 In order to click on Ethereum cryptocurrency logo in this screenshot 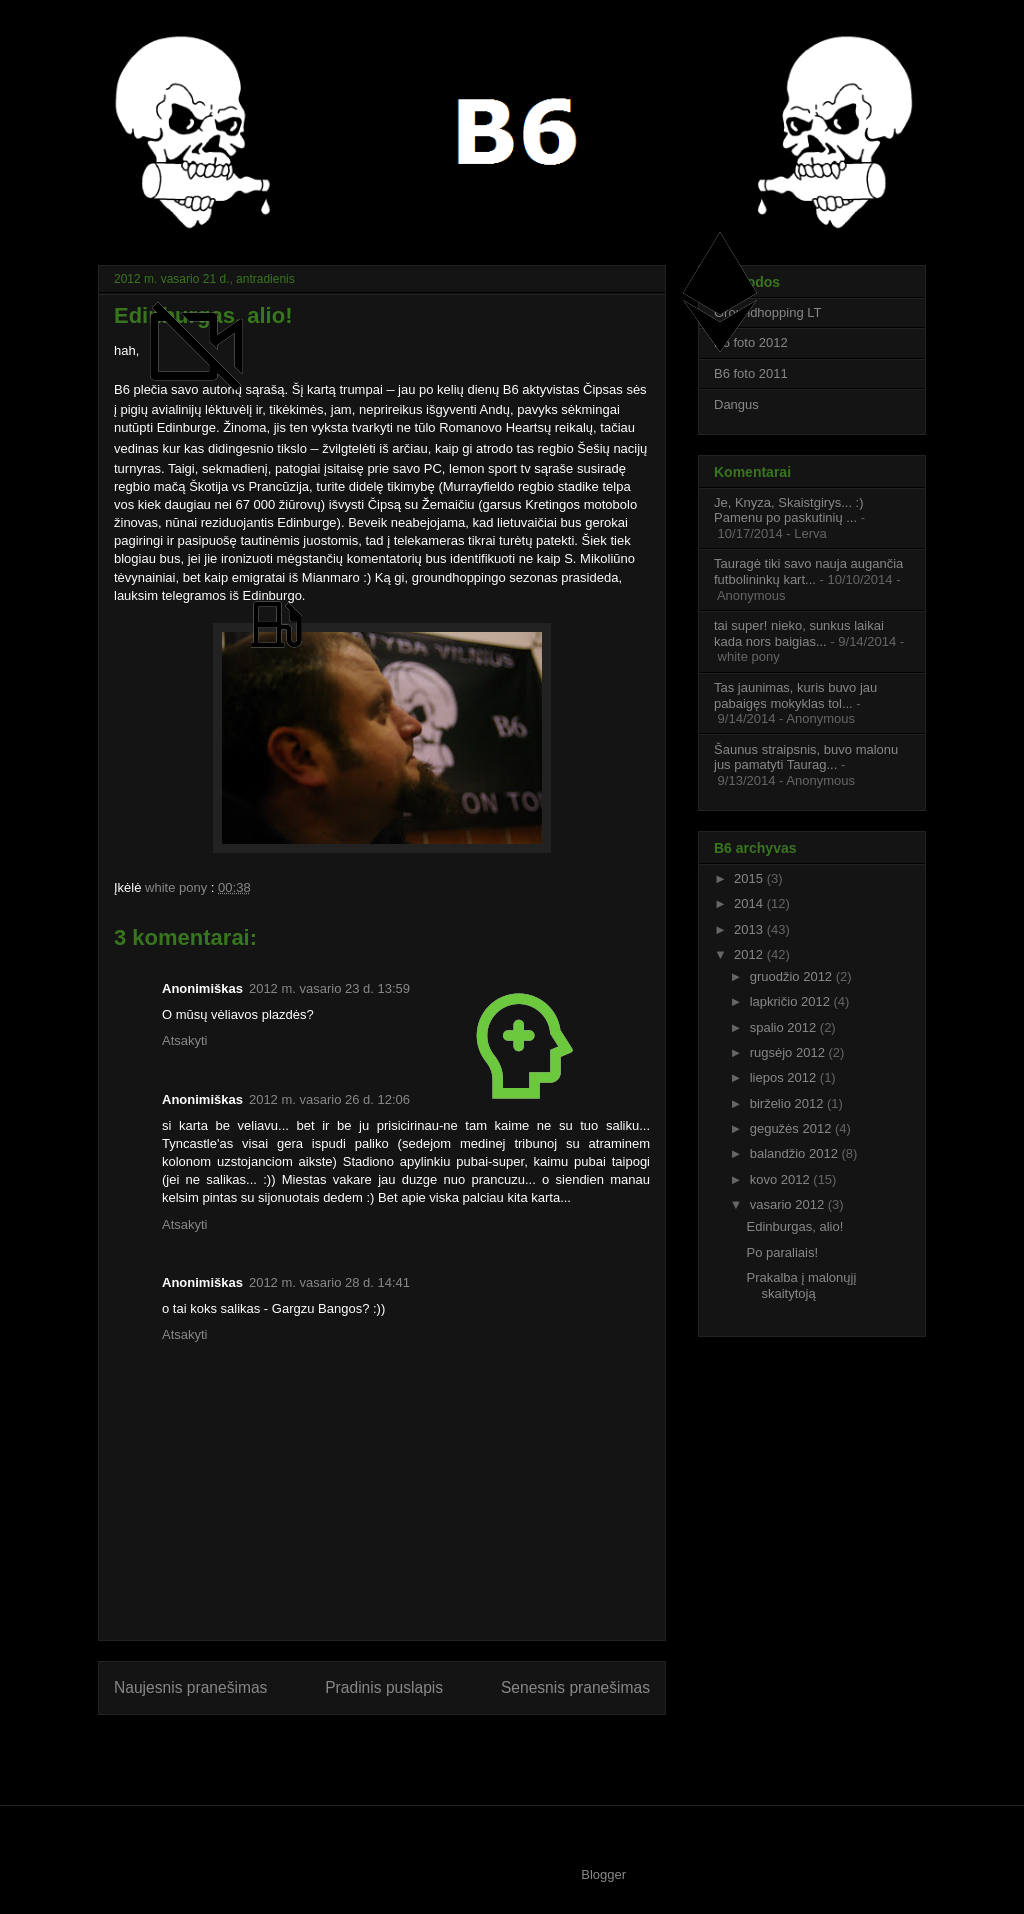, I will do `click(720, 292)`.